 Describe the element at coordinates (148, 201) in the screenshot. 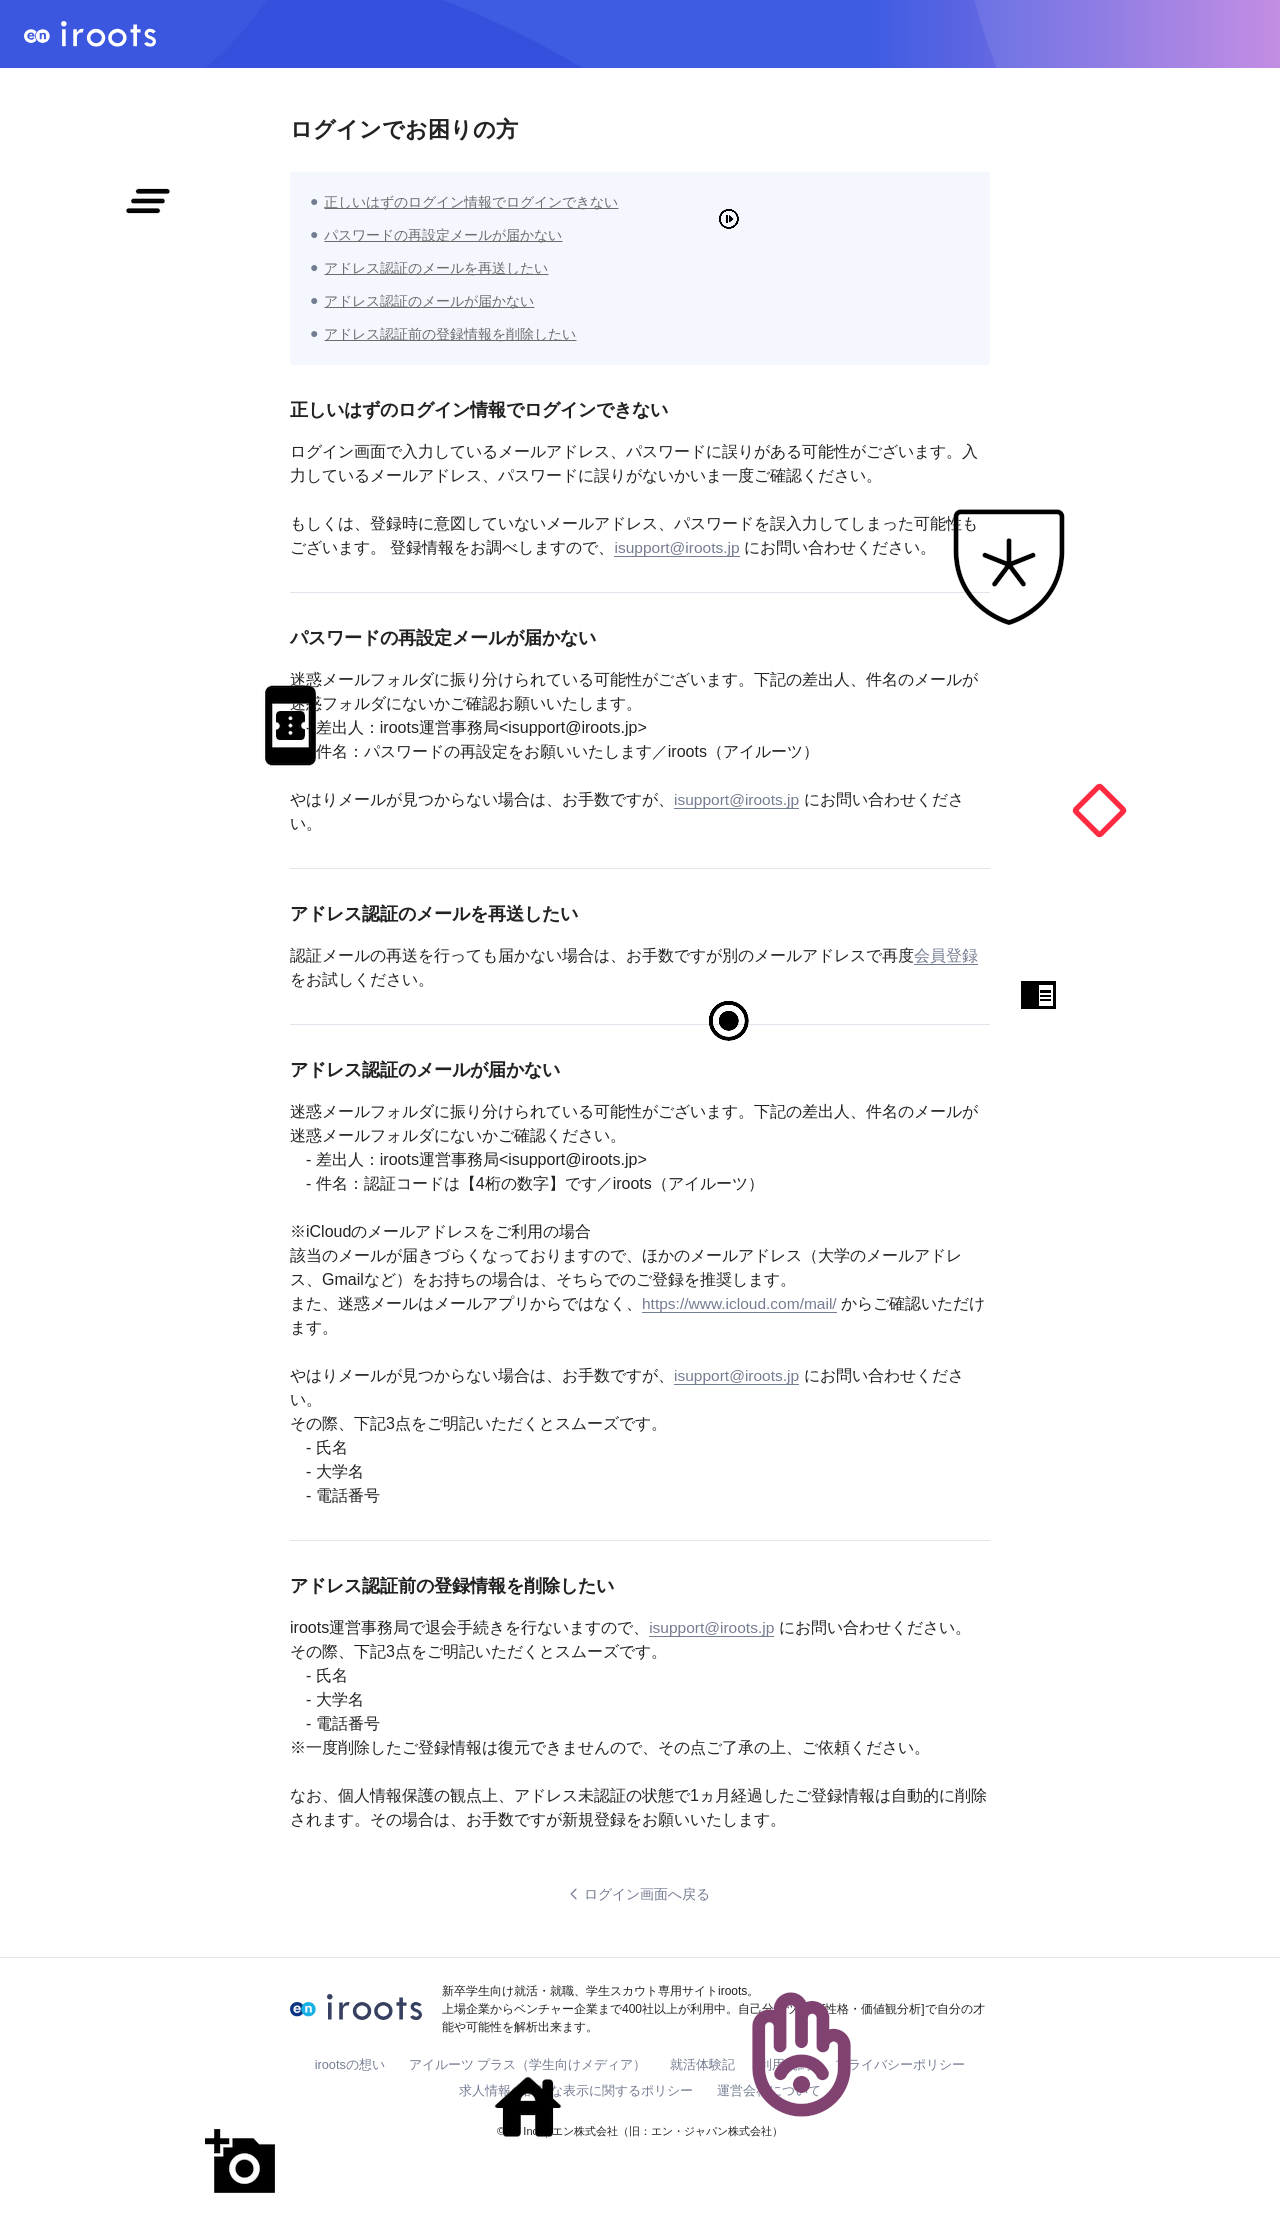

I see `clear all items from a list` at that location.